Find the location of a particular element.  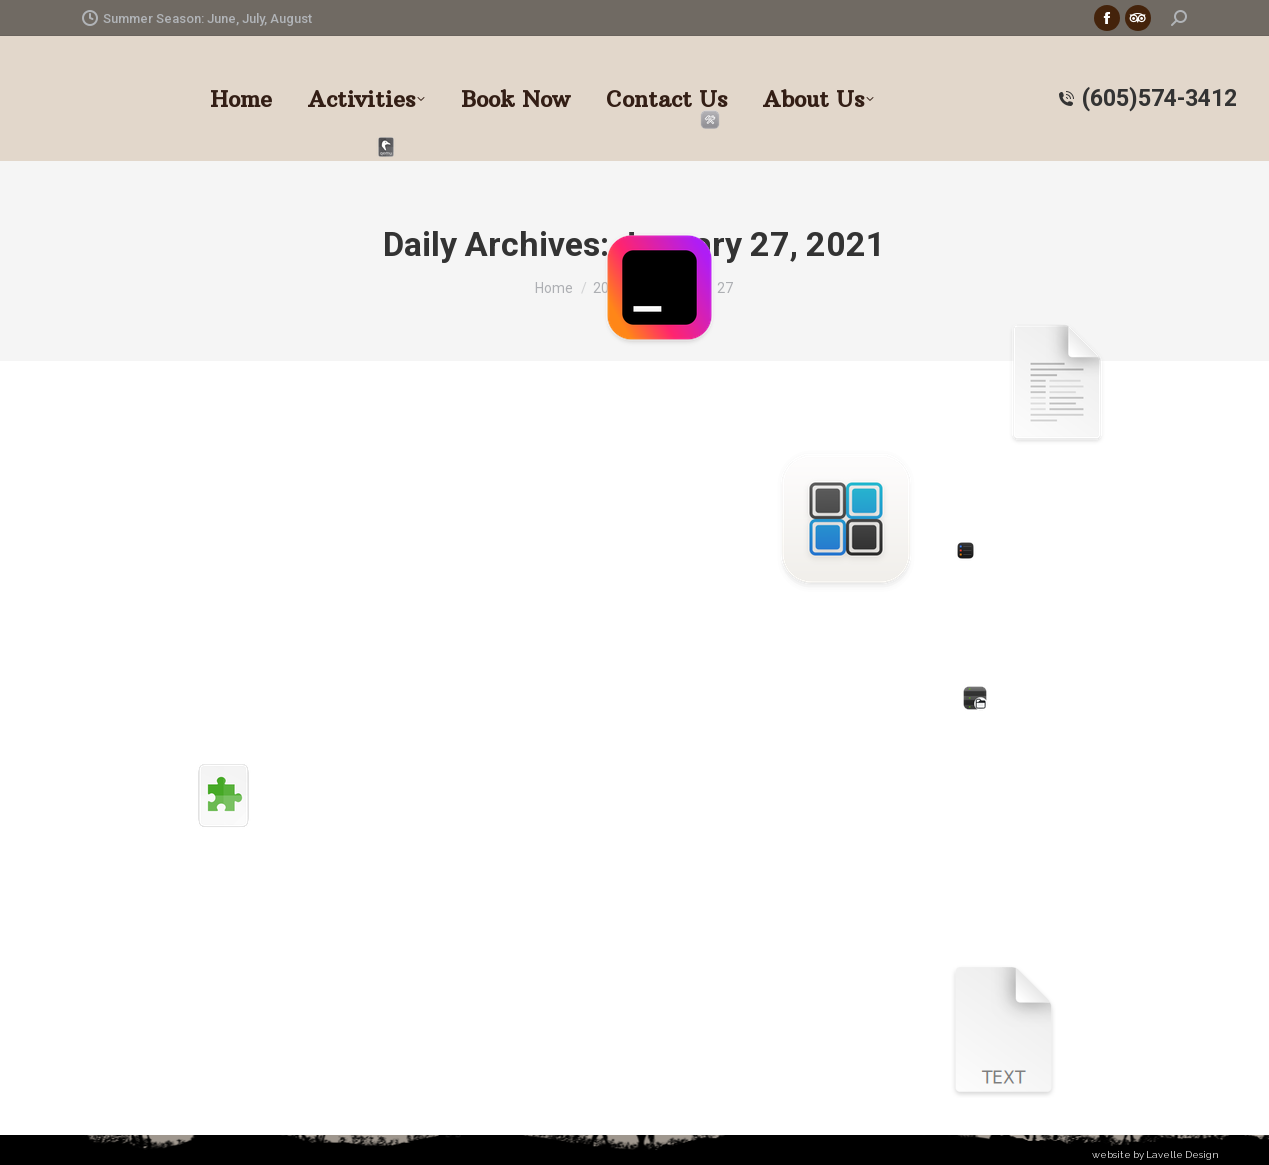

indicates an extension or plugin file type is located at coordinates (223, 795).